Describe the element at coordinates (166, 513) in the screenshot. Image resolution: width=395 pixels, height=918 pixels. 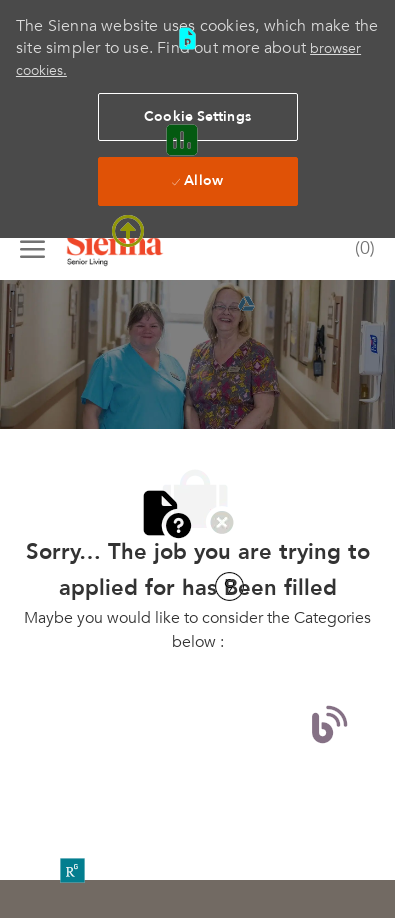
I see `get help or info about this file` at that location.